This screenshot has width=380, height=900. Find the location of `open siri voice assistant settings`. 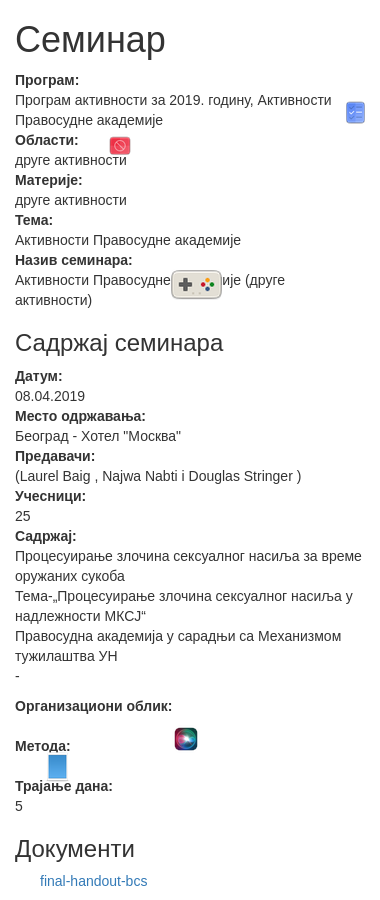

open siri voice assistant settings is located at coordinates (186, 739).